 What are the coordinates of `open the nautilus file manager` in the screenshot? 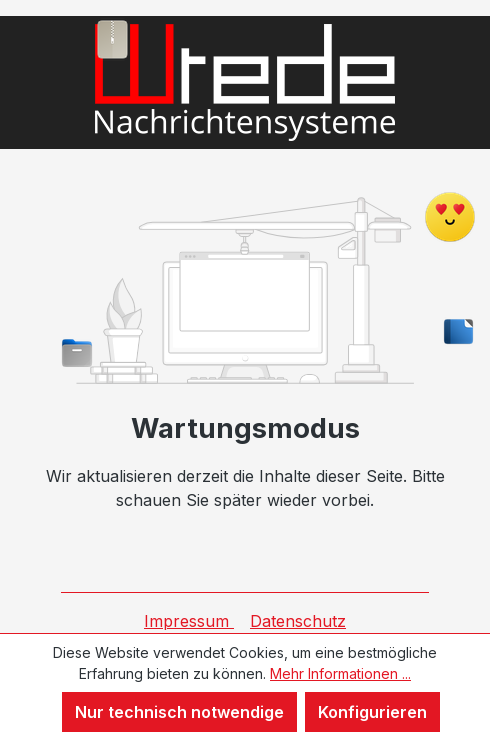 It's located at (77, 353).